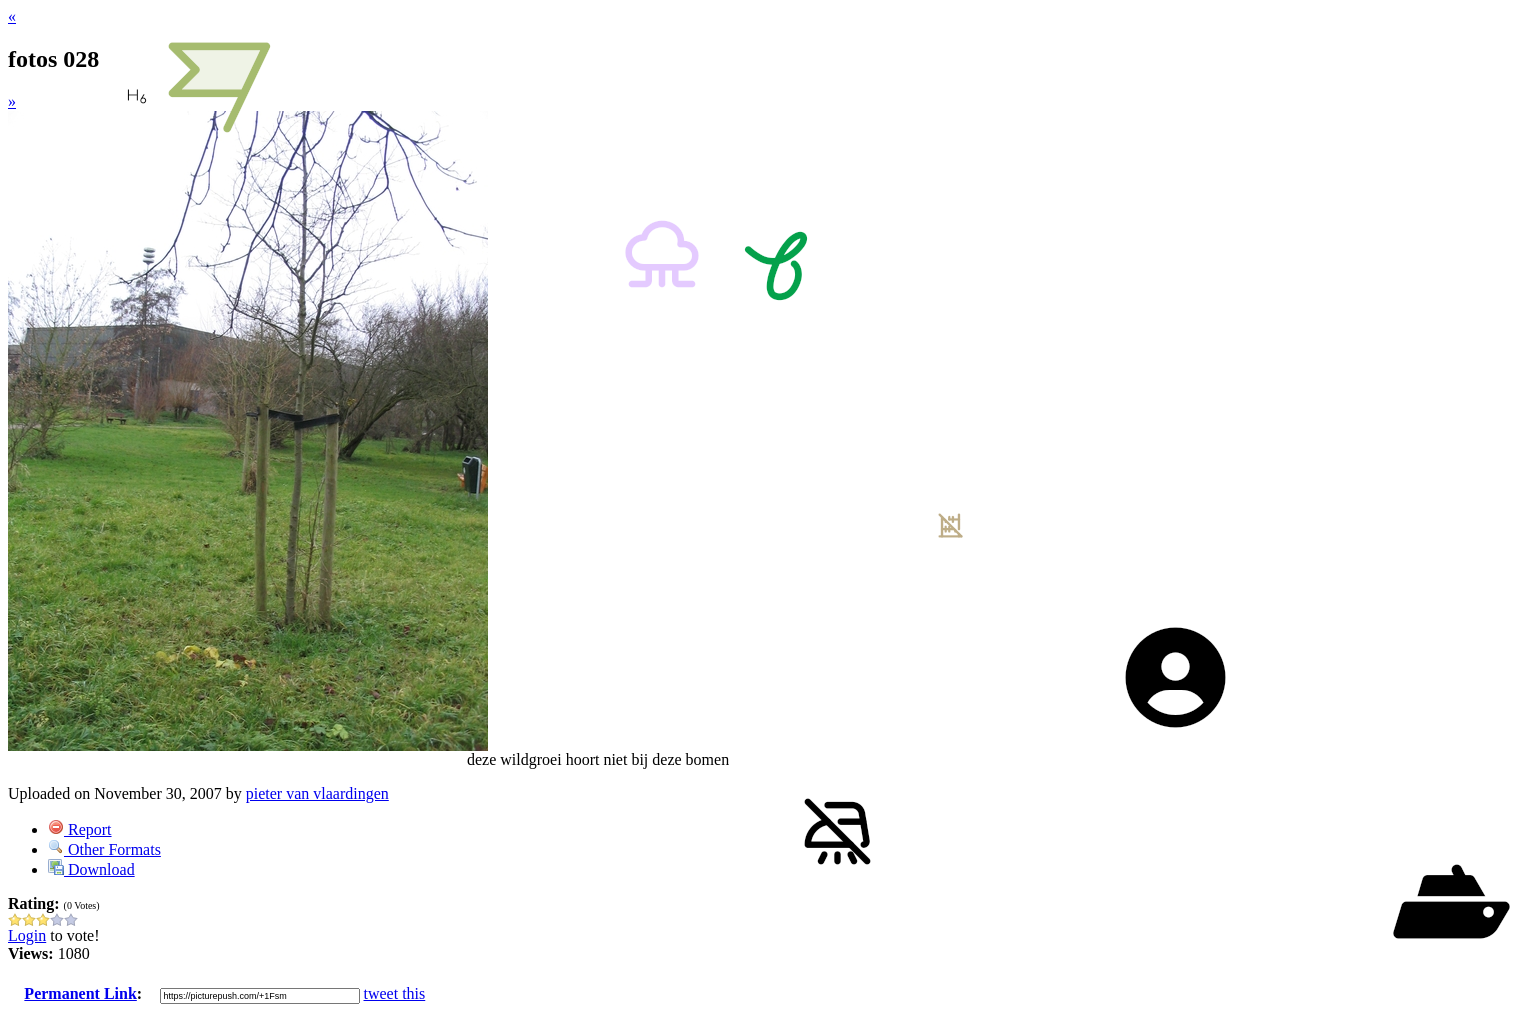 The height and width of the screenshot is (1015, 1534). I want to click on select ferry as transportation mode, so click(1451, 901).